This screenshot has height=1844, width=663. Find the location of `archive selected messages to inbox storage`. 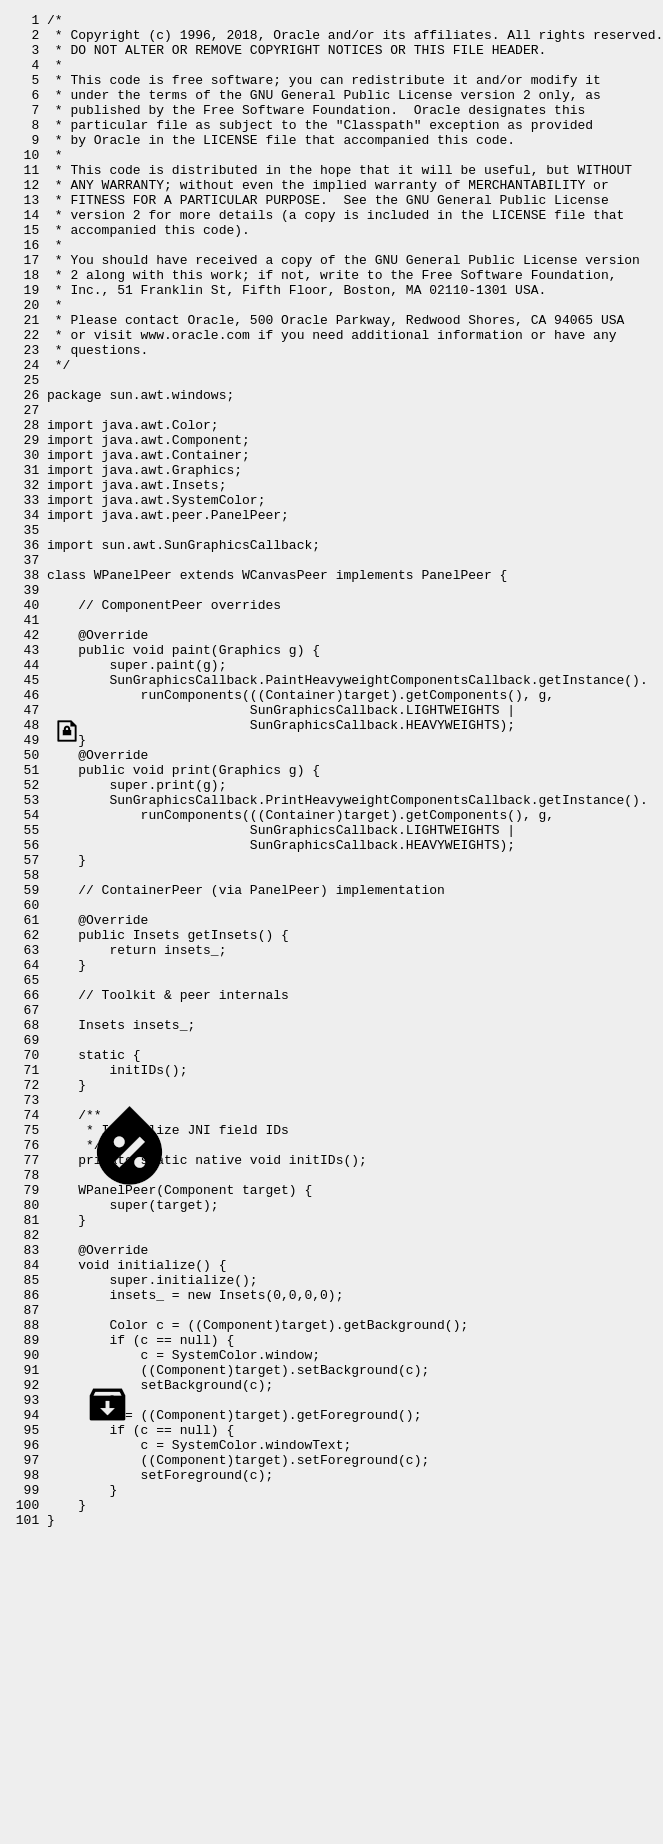

archive selected messages to inbox storage is located at coordinates (107, 1404).